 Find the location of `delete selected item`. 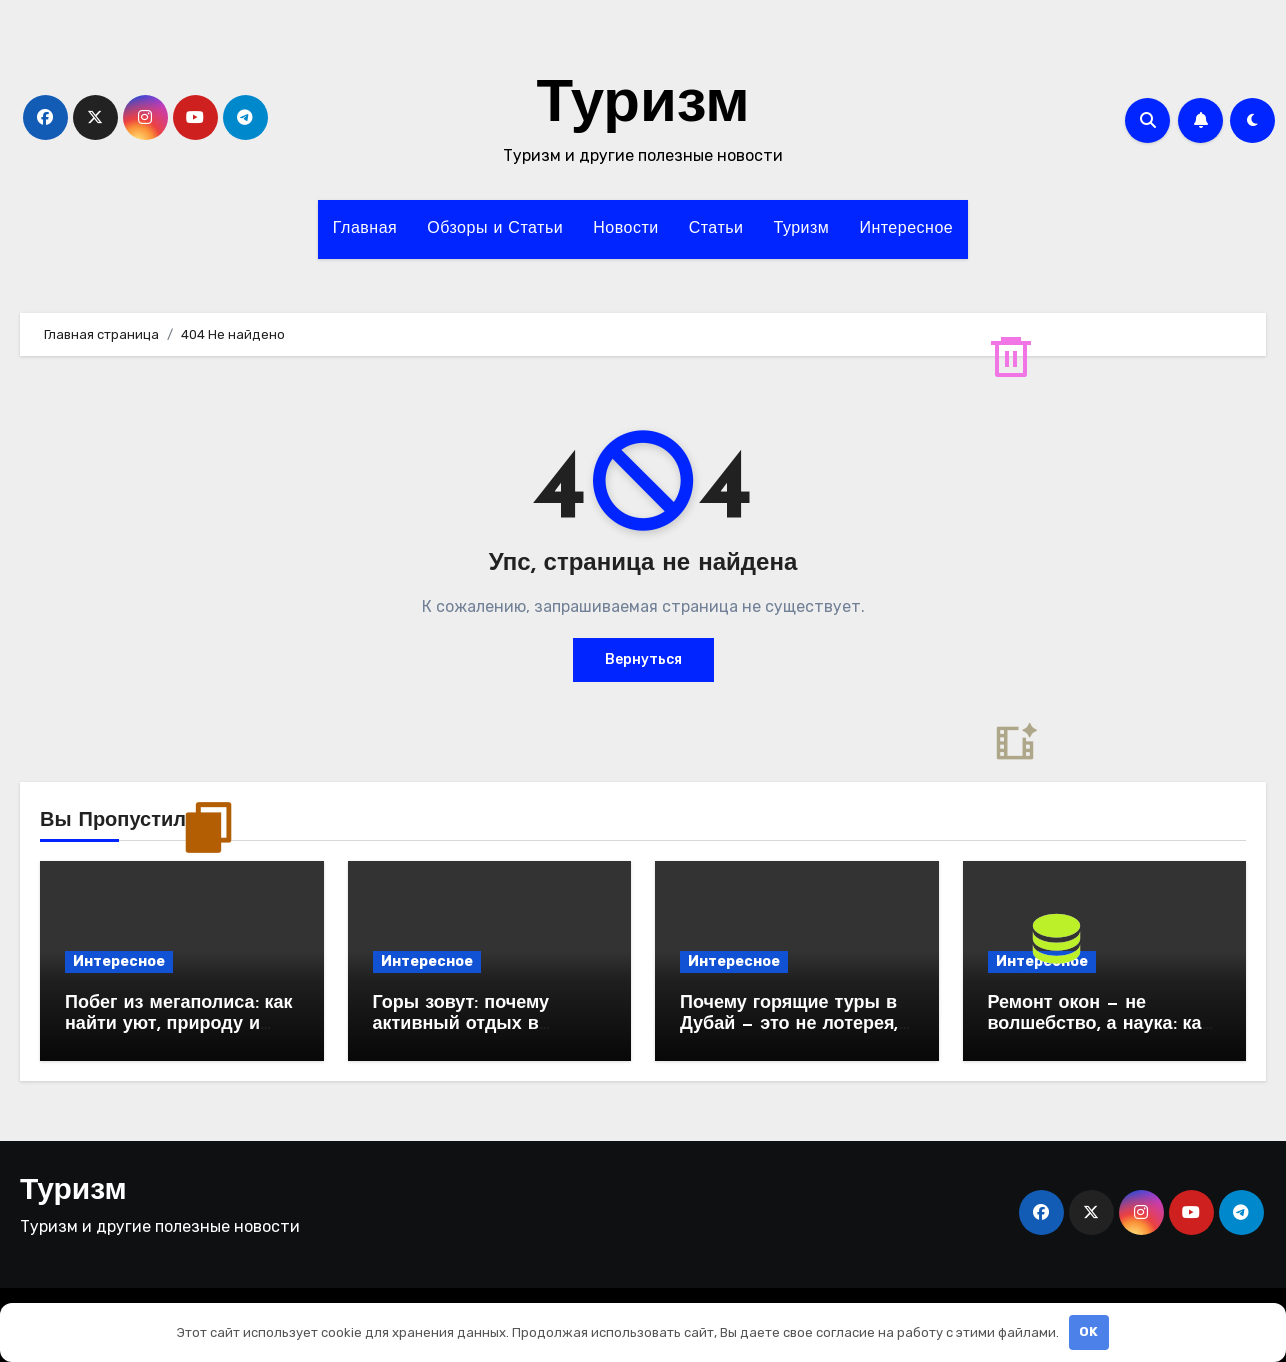

delete selected item is located at coordinates (1011, 357).